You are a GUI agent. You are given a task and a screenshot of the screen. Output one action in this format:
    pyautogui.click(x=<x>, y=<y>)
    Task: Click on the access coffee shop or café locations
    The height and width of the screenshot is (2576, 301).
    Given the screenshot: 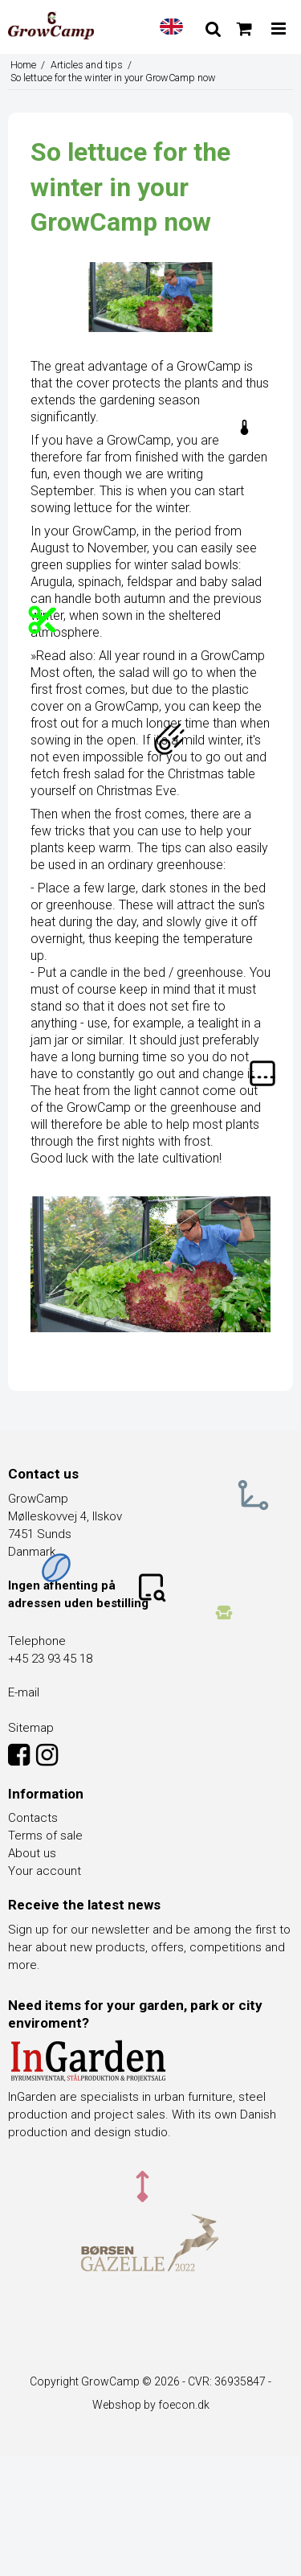 What is the action you would take?
    pyautogui.click(x=56, y=1568)
    